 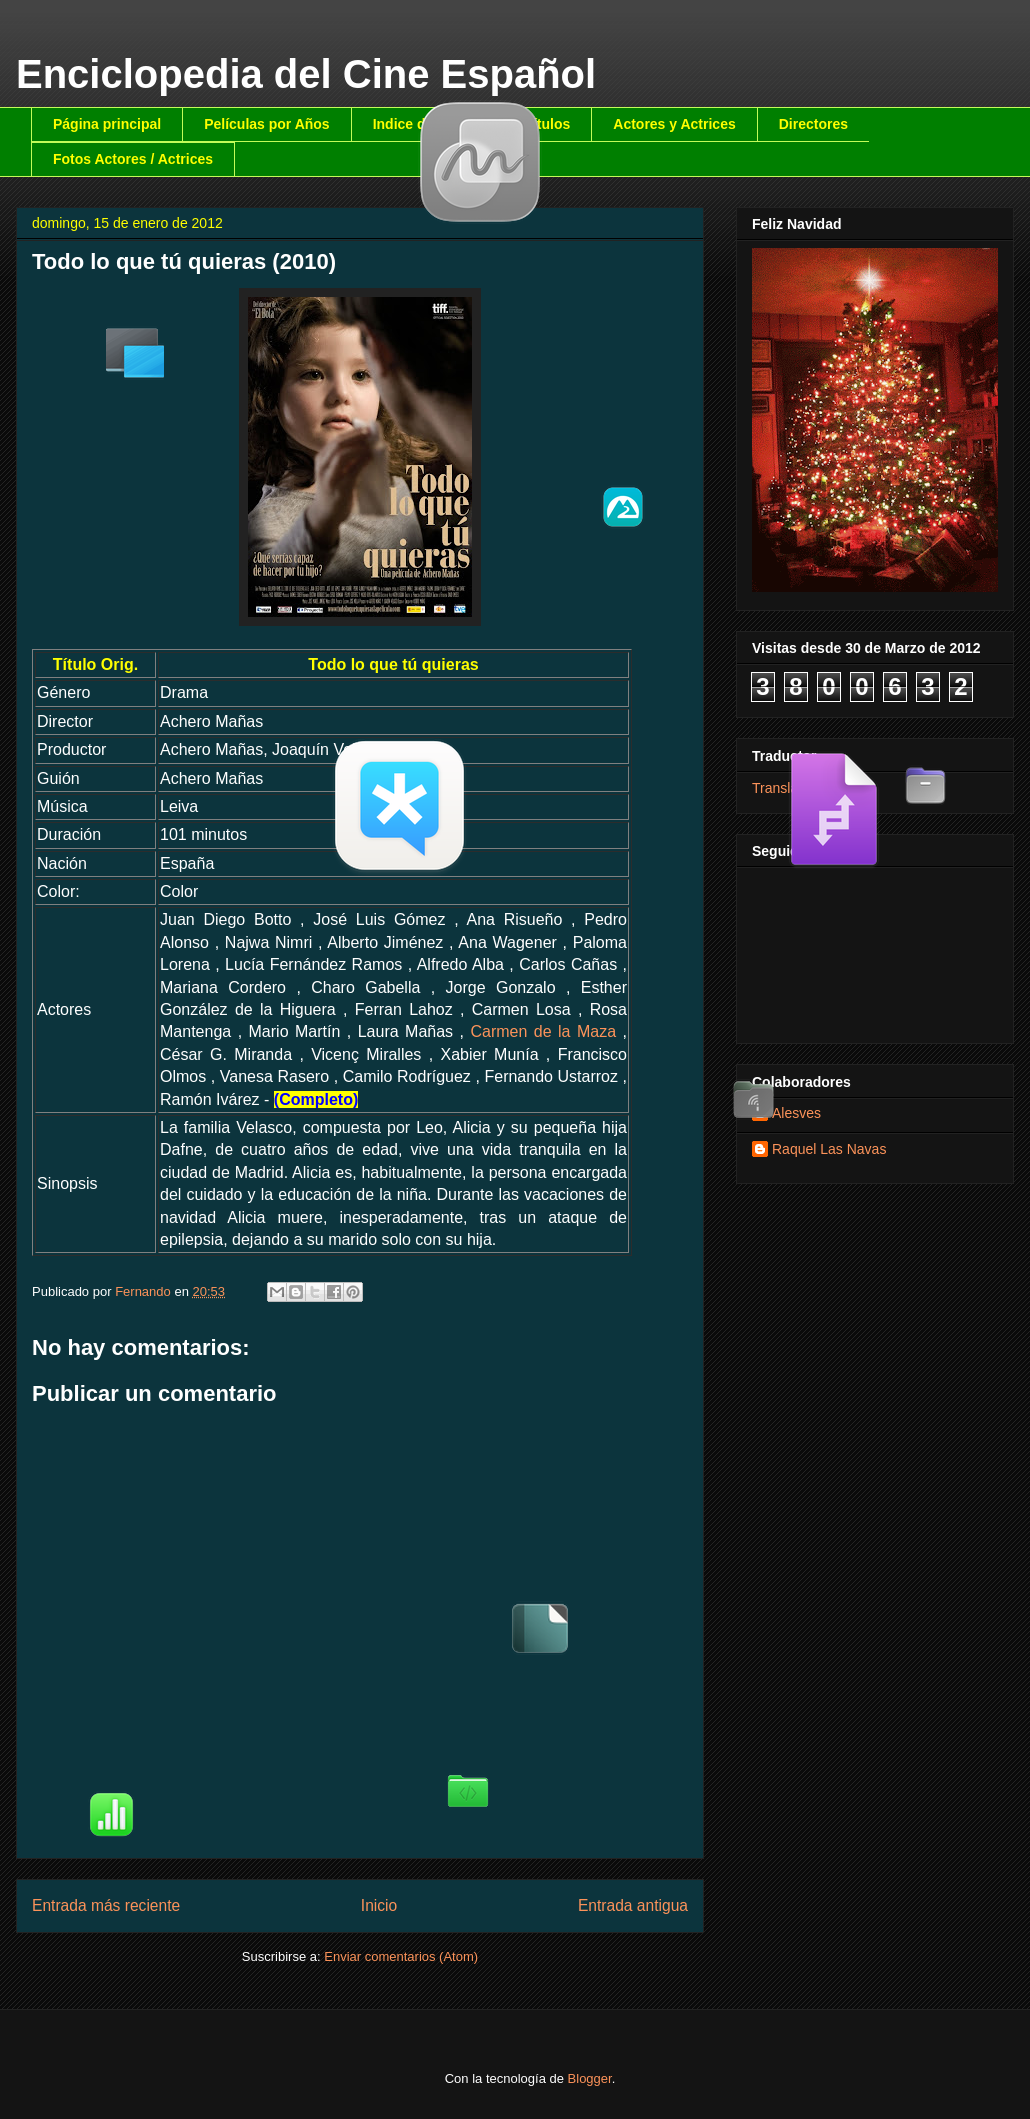 What do you see at coordinates (540, 1627) in the screenshot?
I see `change desktop wallpaper settings` at bounding box center [540, 1627].